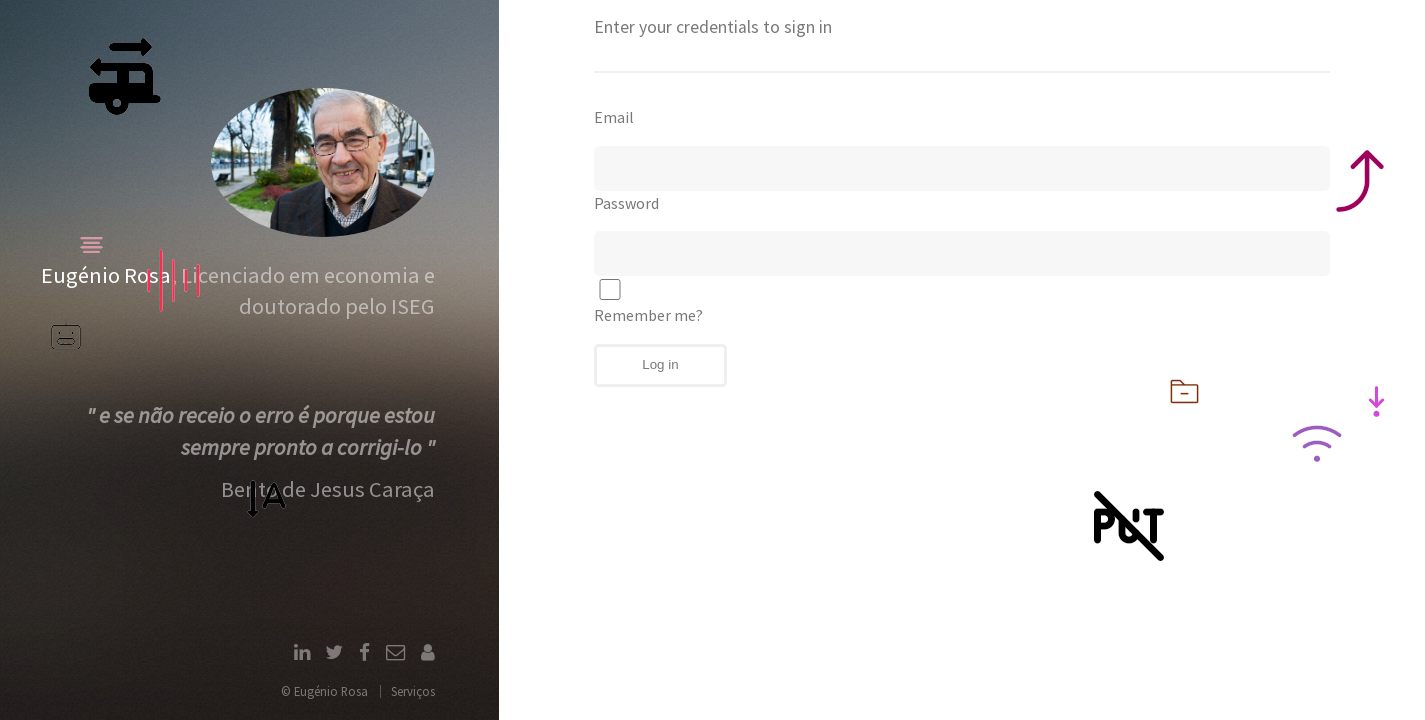 The image size is (1425, 720). I want to click on indicates HTTP PUT request is disabled, so click(1129, 526).